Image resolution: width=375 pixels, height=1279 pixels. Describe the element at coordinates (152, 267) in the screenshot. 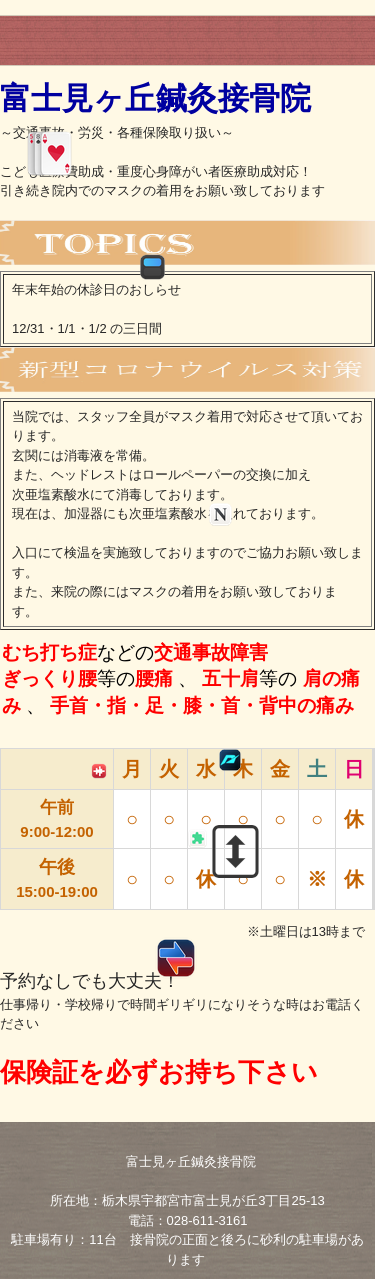

I see `adjust desktop activity and workspace settings` at that location.